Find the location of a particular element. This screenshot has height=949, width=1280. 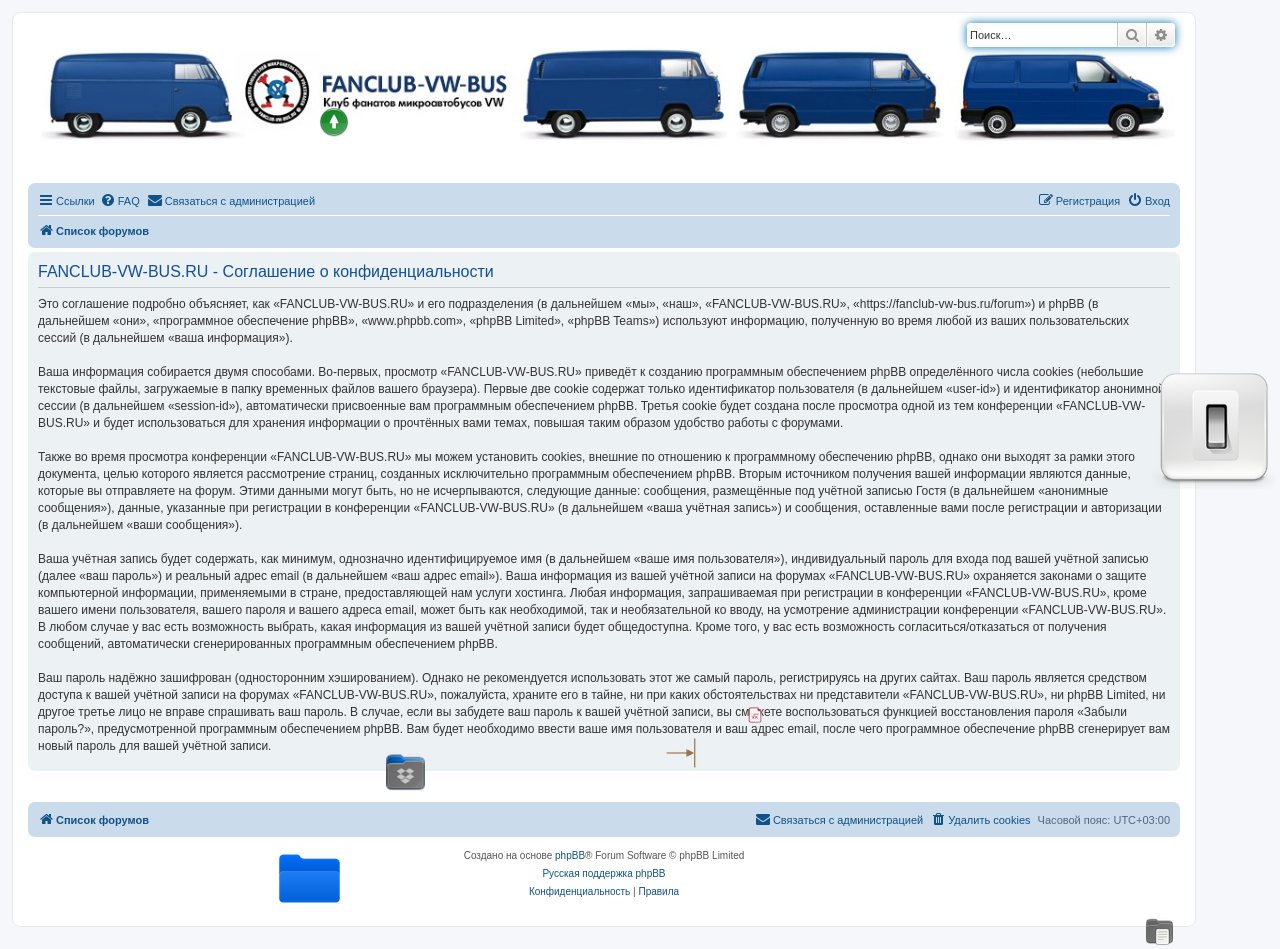

open your Dropbox folder is located at coordinates (405, 771).